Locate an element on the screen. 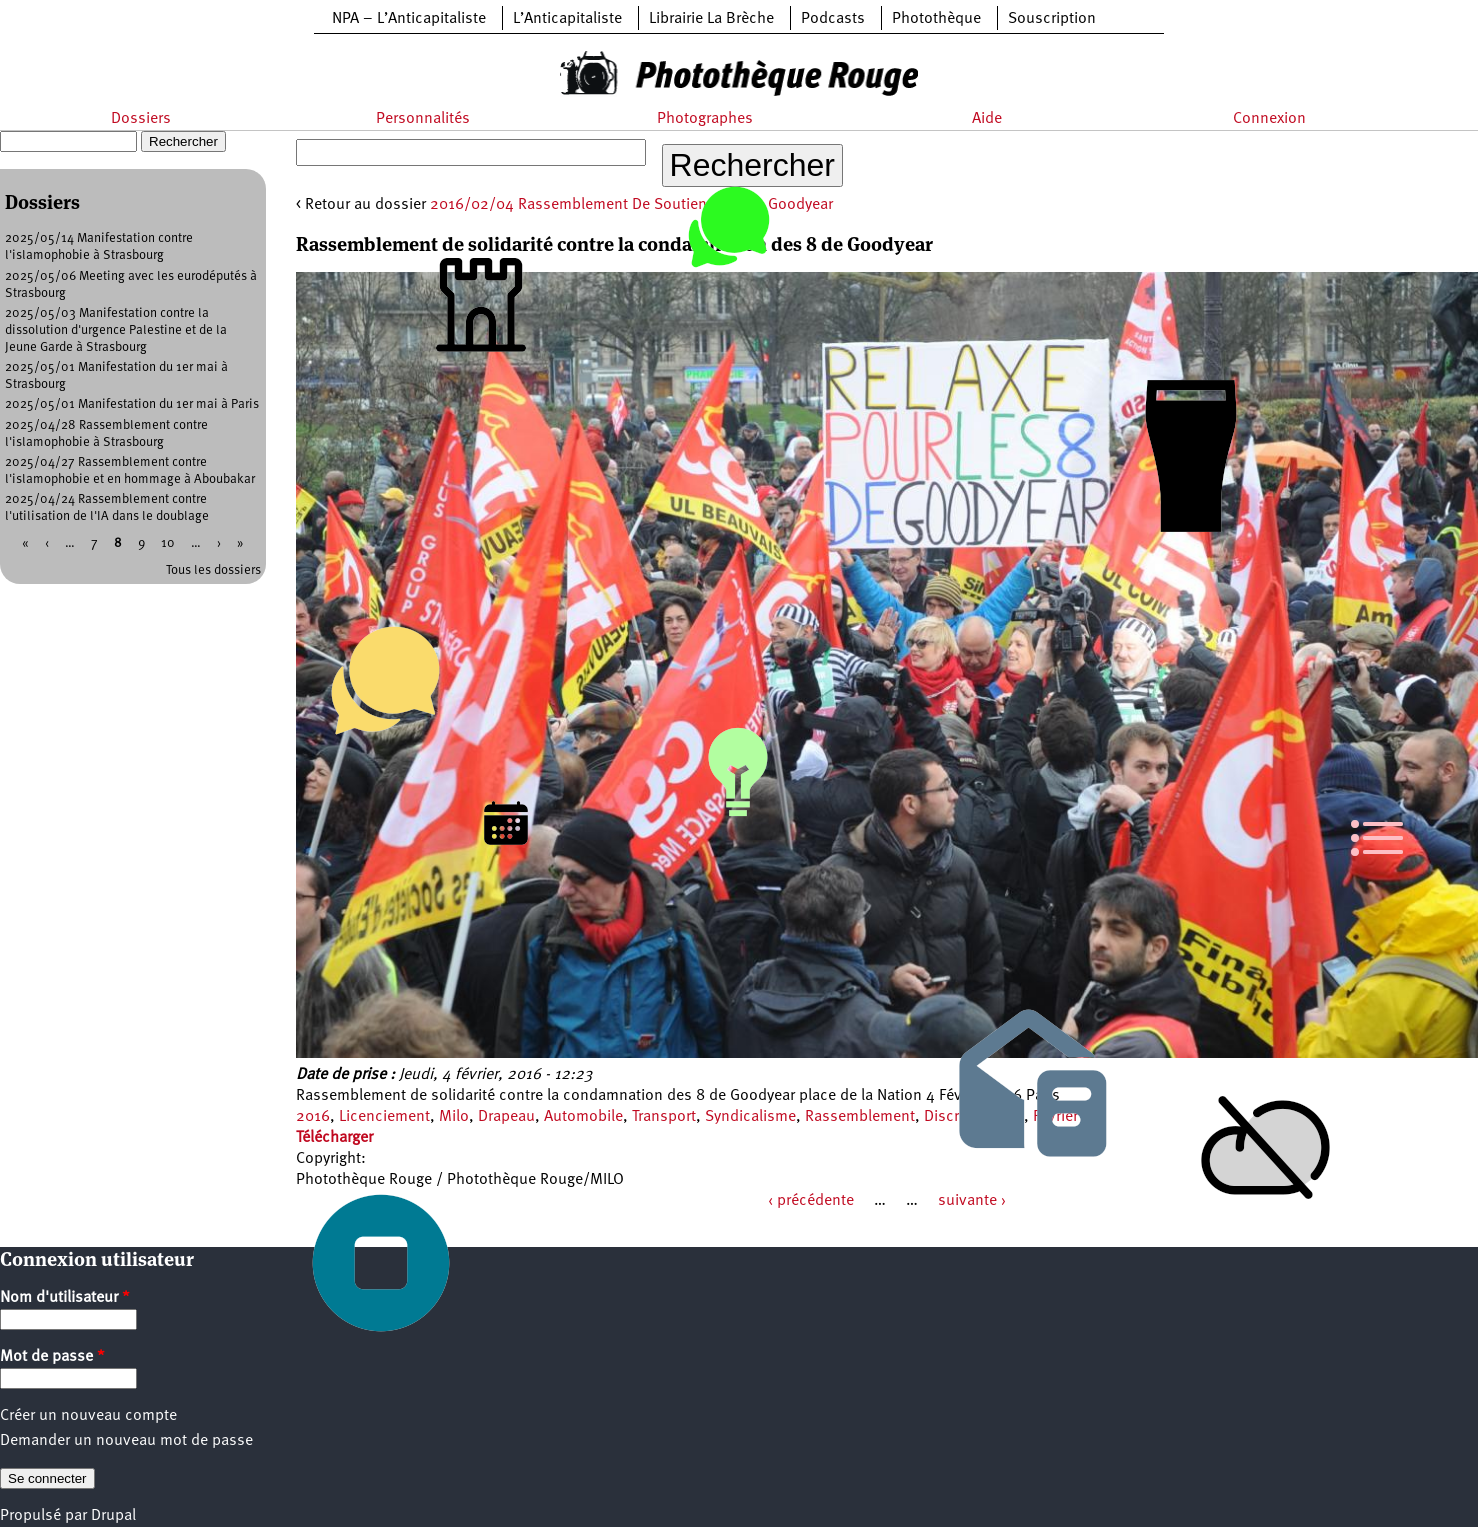  open messaging or chat is located at coordinates (385, 680).